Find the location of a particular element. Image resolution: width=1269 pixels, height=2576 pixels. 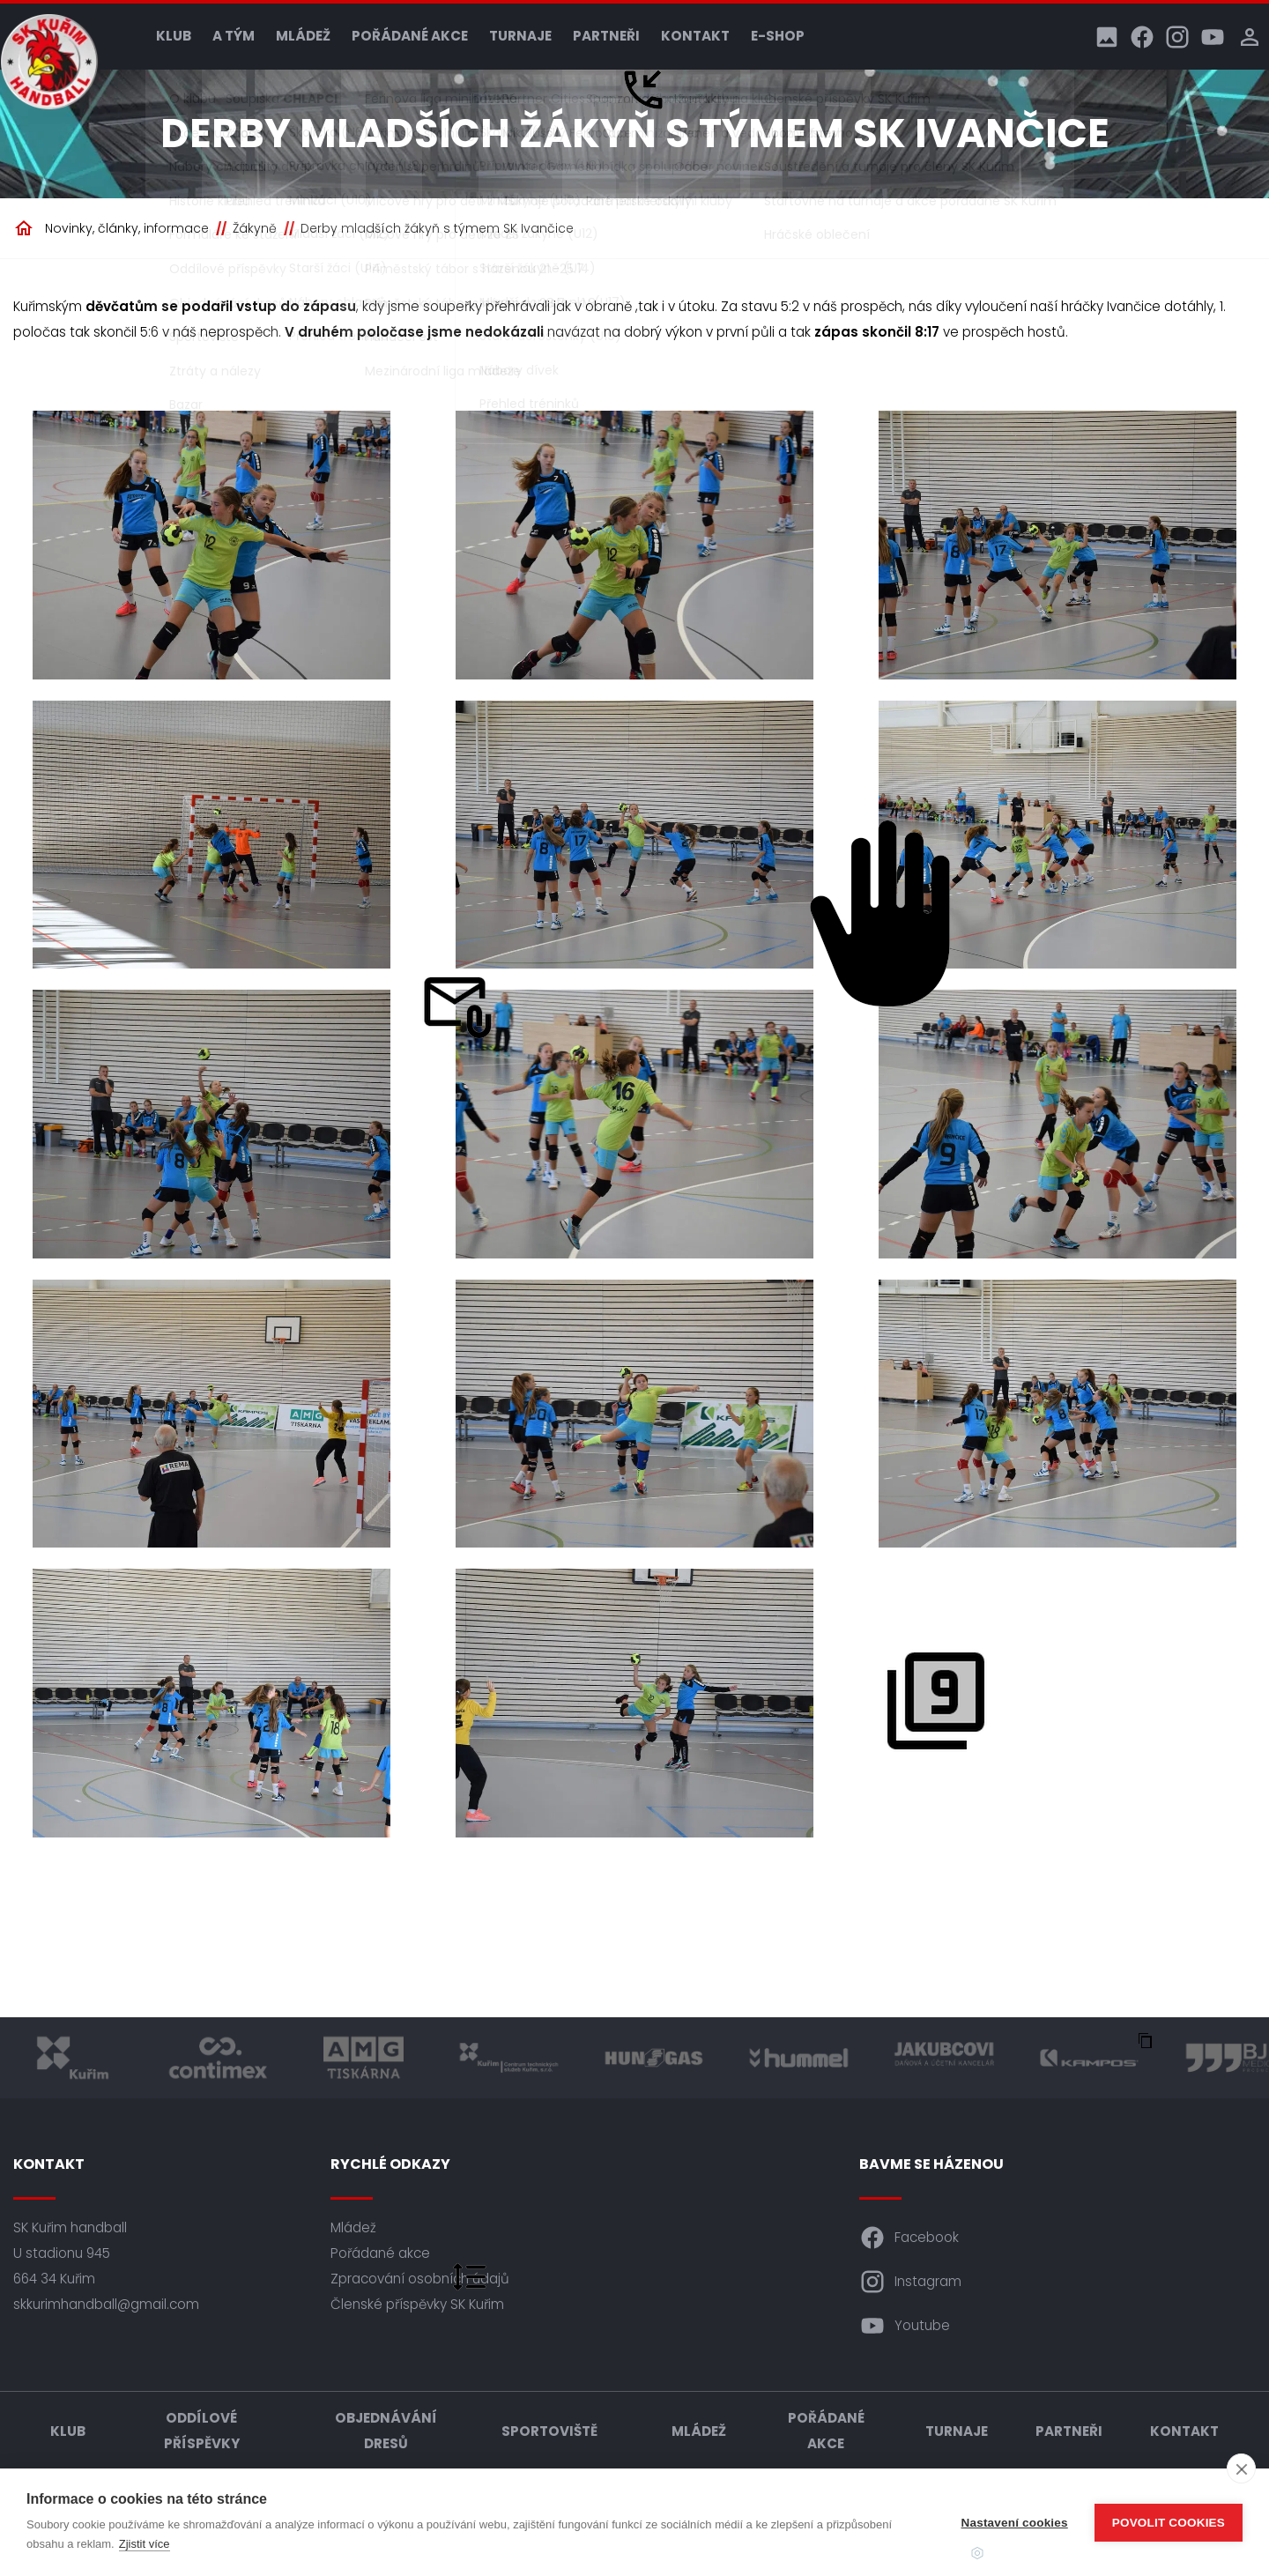

copy to clipboard is located at coordinates (1145, 2040).